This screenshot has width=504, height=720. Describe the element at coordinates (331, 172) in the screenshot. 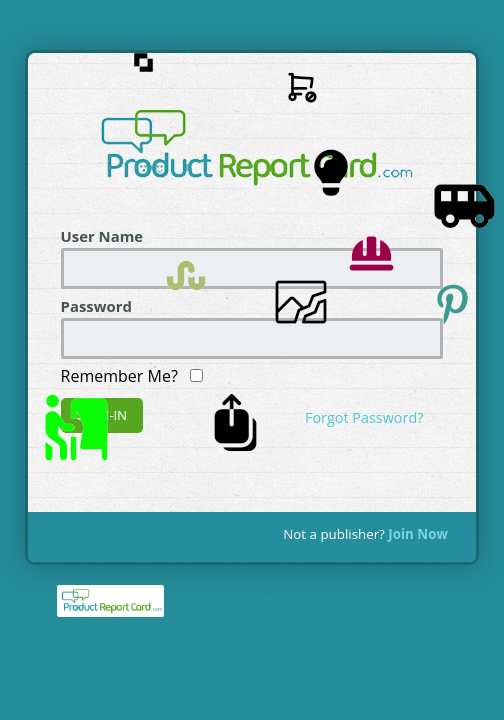

I see `access tips or helpful suggestions` at that location.